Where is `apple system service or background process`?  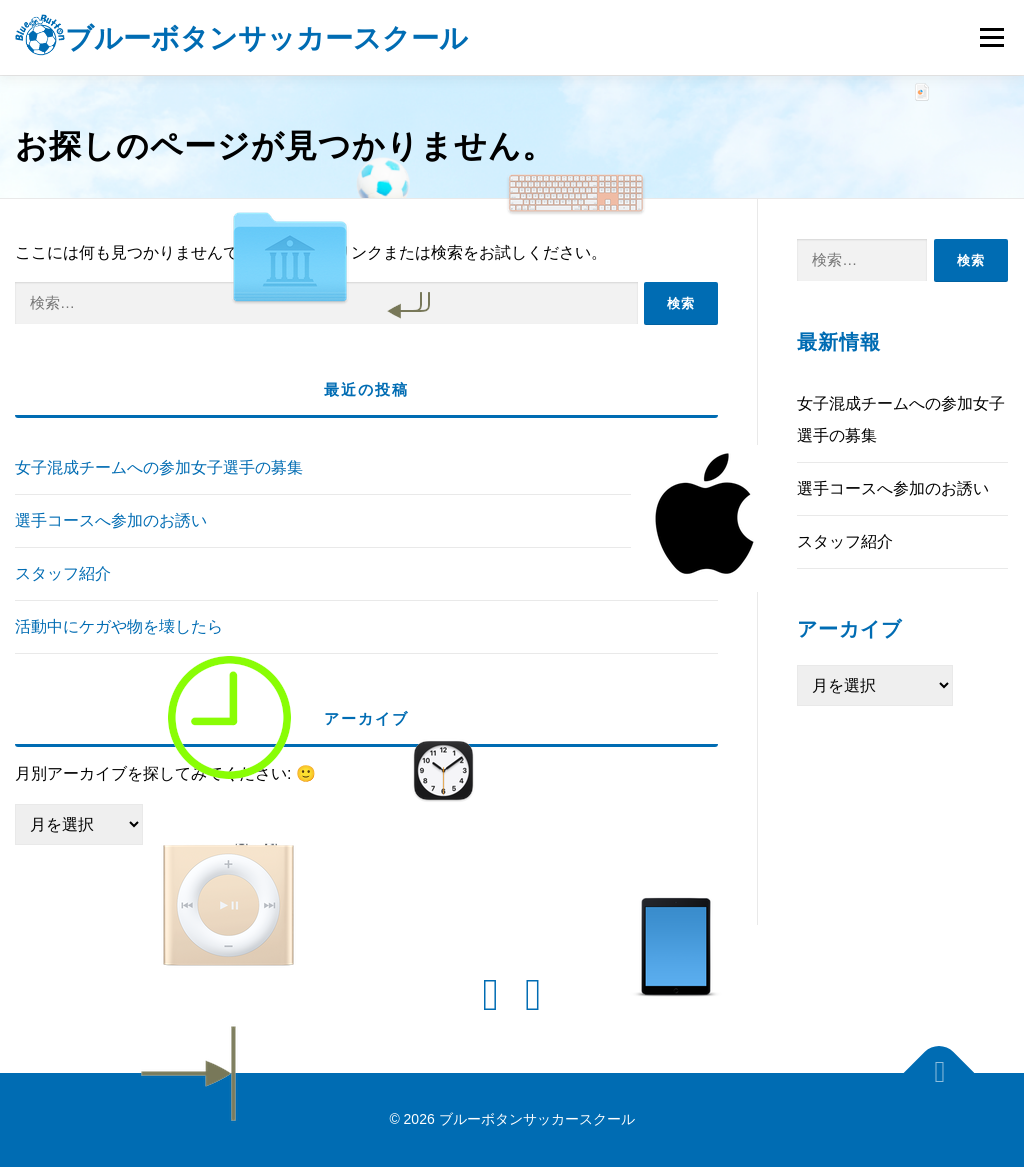 apple system service or background process is located at coordinates (704, 518).